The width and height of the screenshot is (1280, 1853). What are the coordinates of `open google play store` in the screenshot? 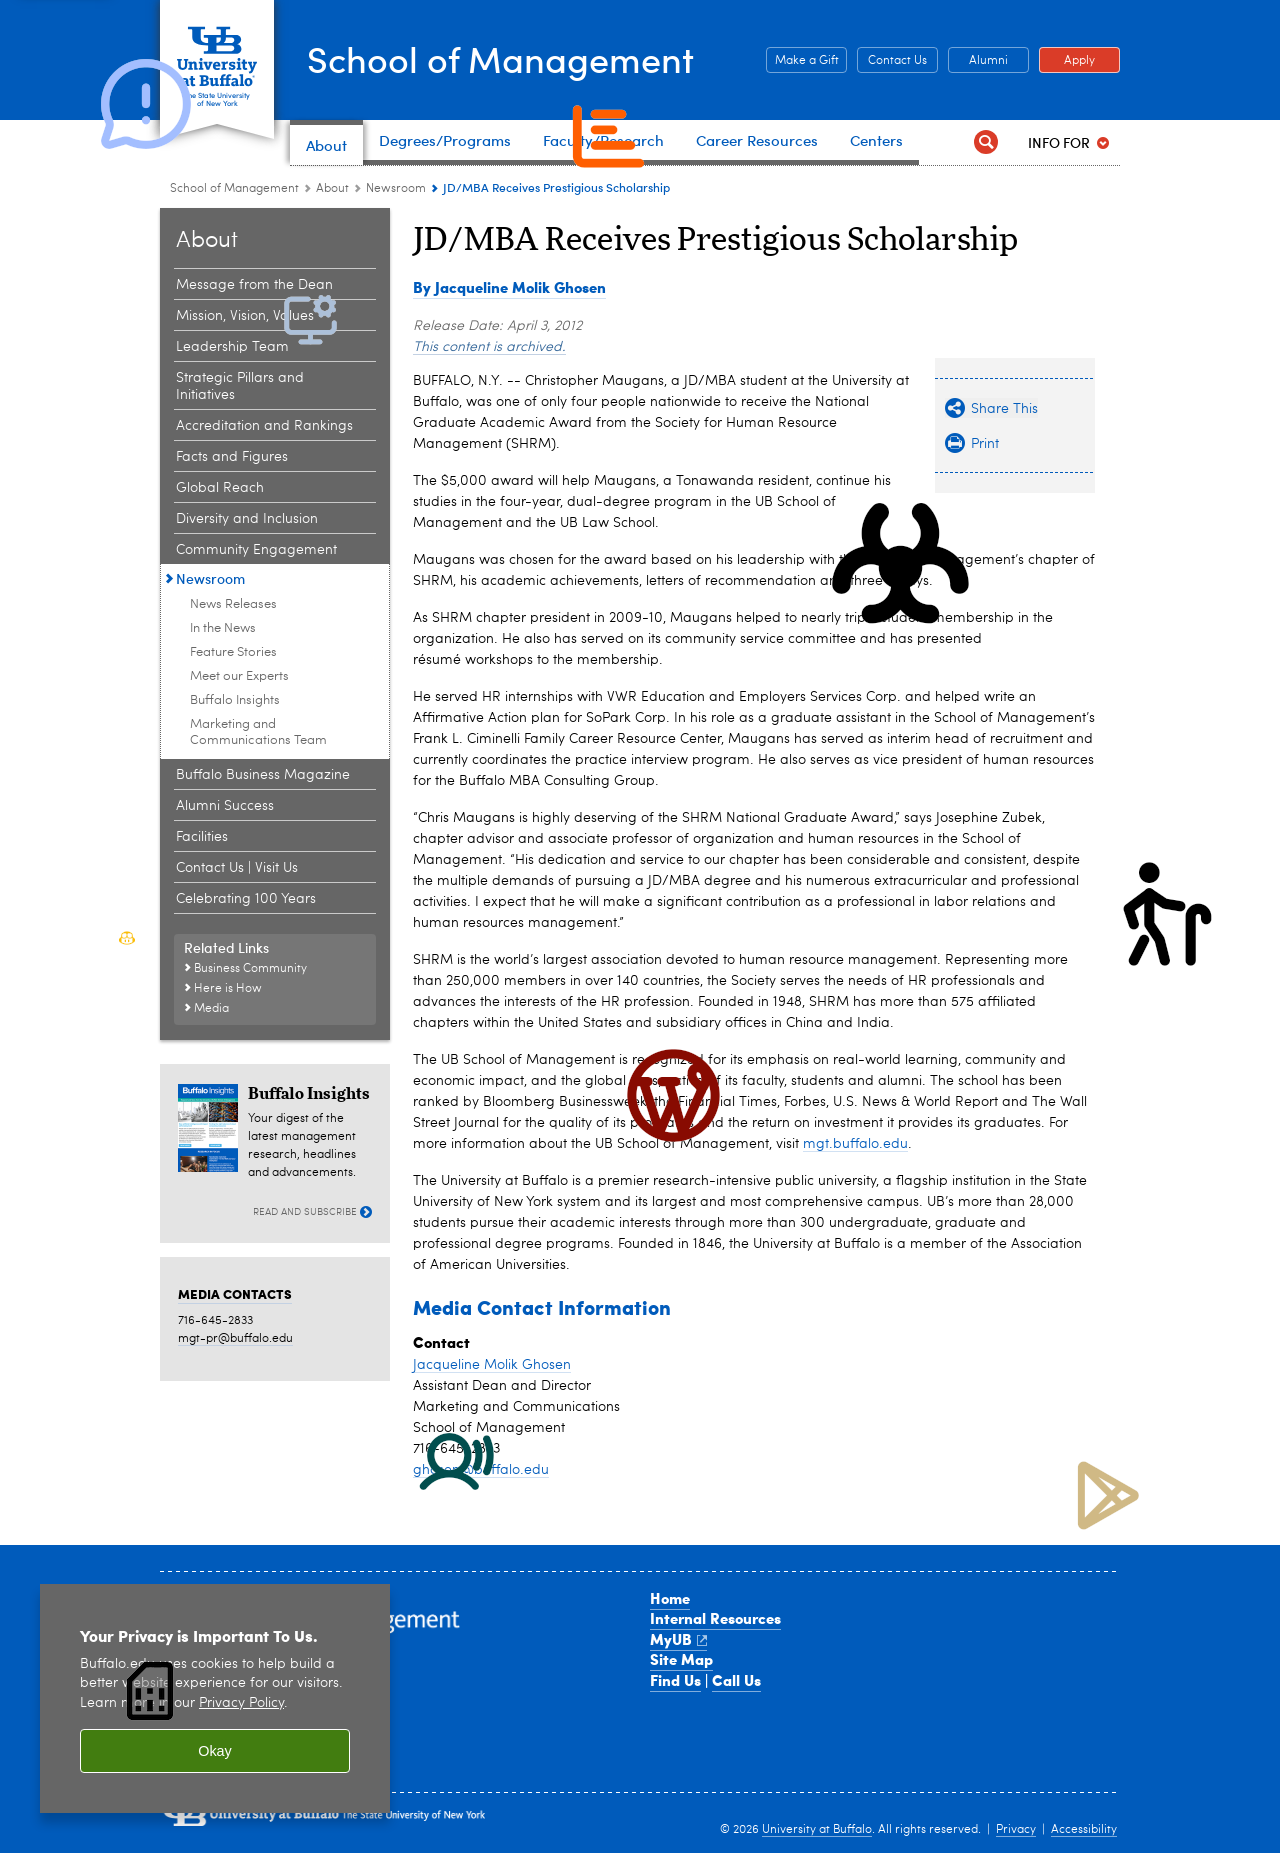 It's located at (1102, 1495).